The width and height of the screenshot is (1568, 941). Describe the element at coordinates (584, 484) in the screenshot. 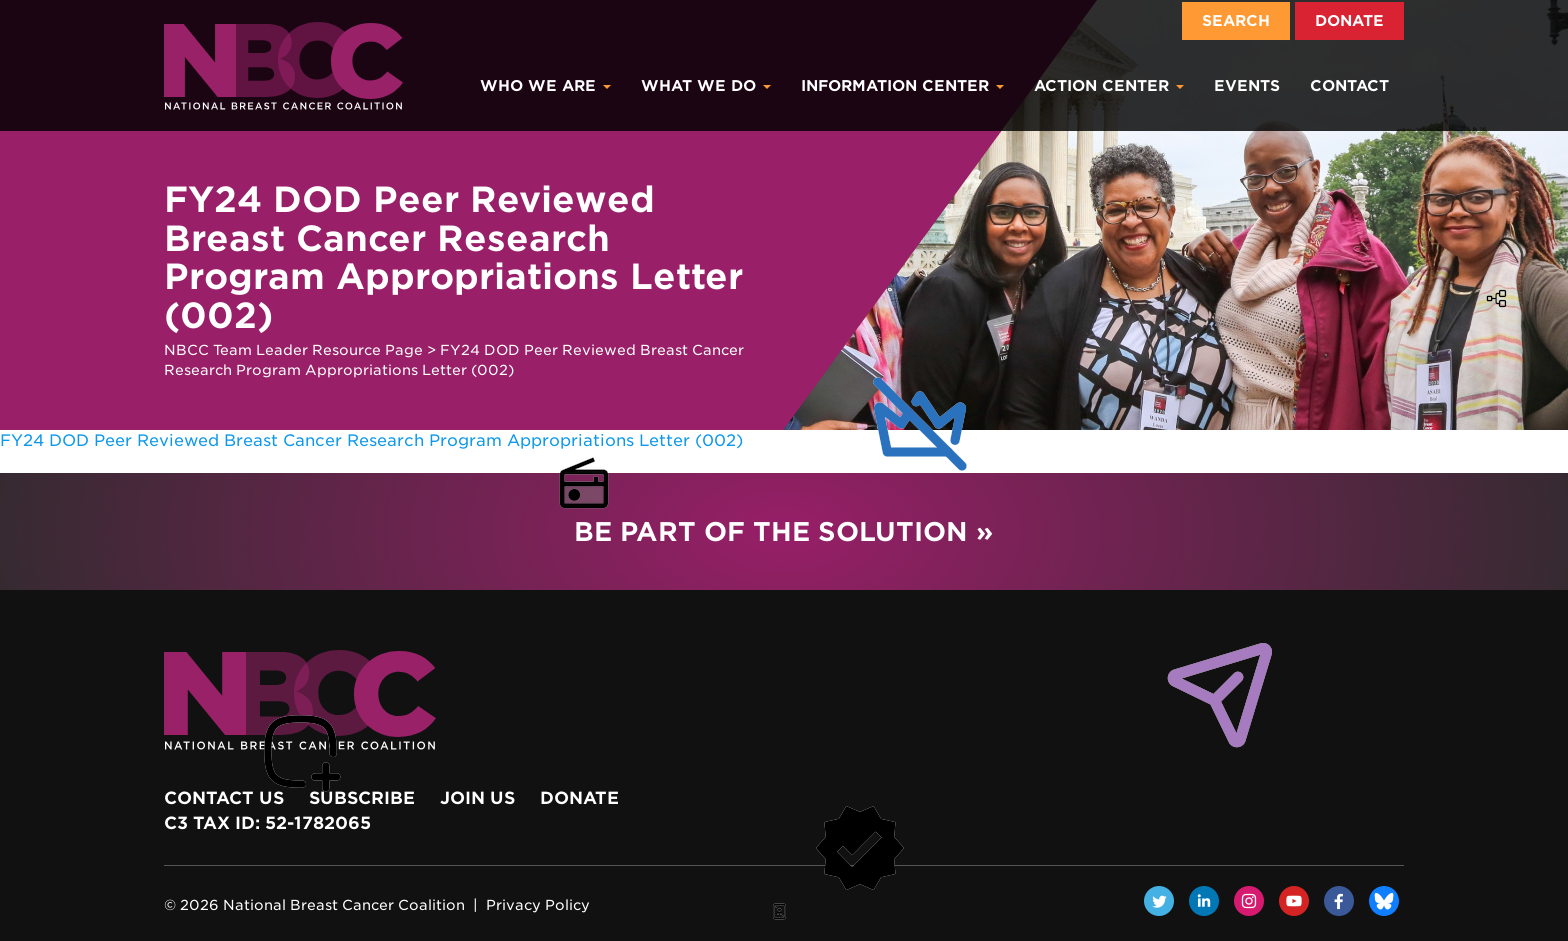

I see `access radio or audio streaming` at that location.